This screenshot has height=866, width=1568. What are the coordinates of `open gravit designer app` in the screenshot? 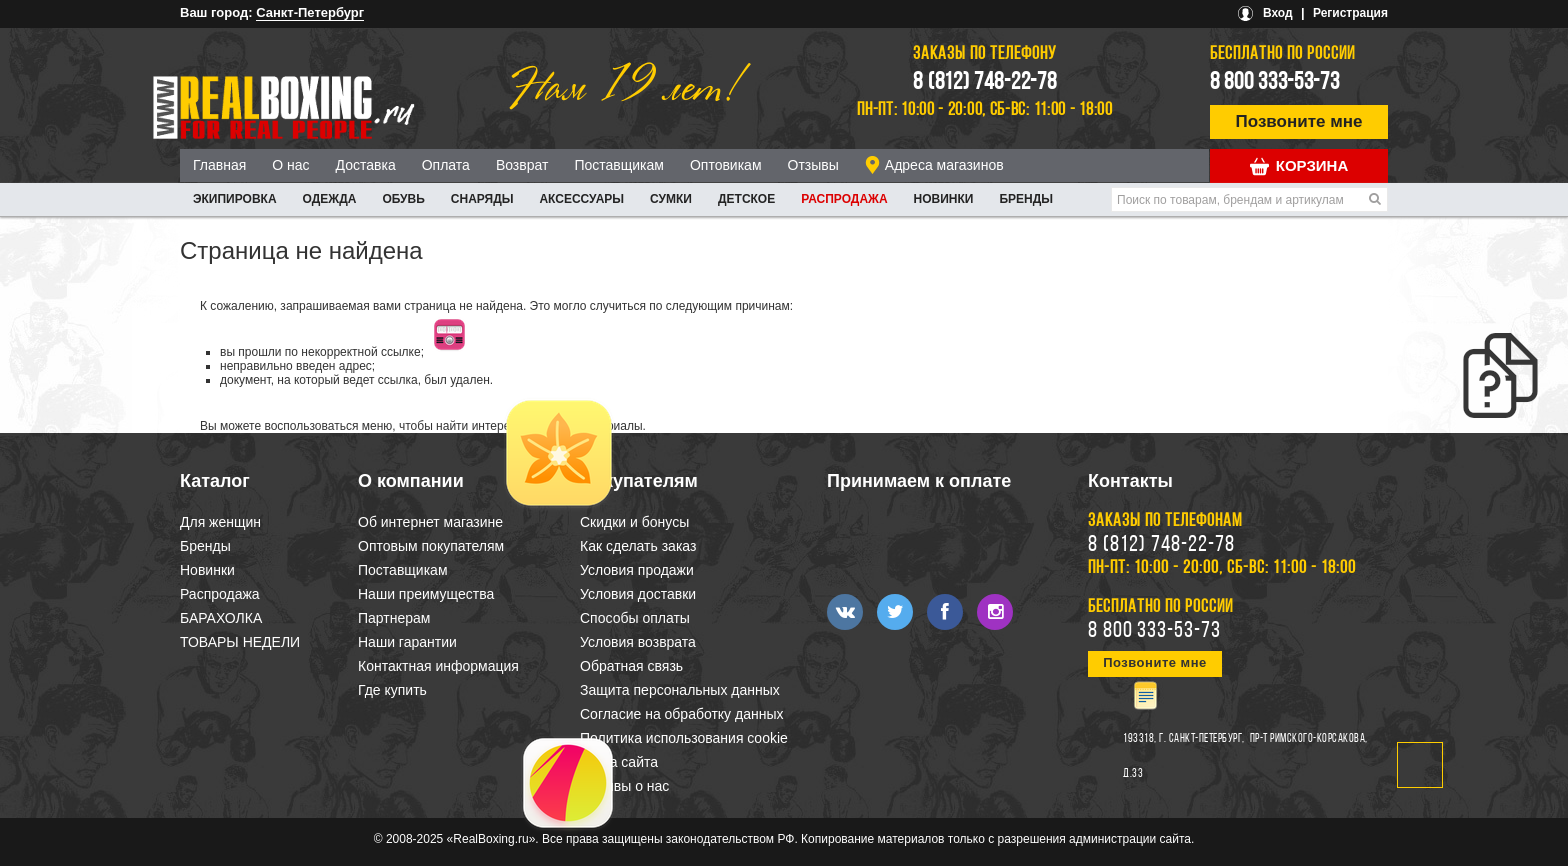 It's located at (568, 783).